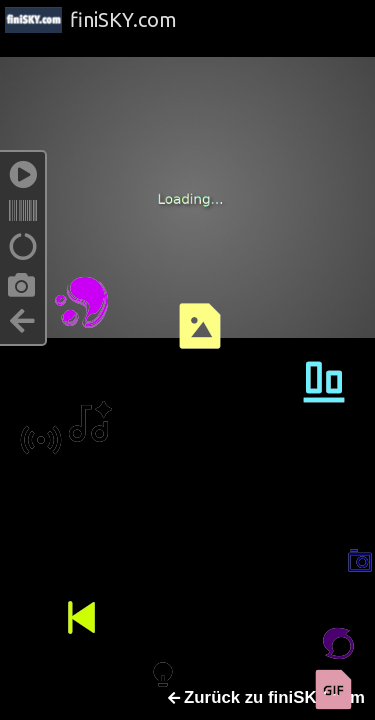 This screenshot has width=375, height=720. What do you see at coordinates (81, 302) in the screenshot?
I see `mercurial version control system logo` at bounding box center [81, 302].